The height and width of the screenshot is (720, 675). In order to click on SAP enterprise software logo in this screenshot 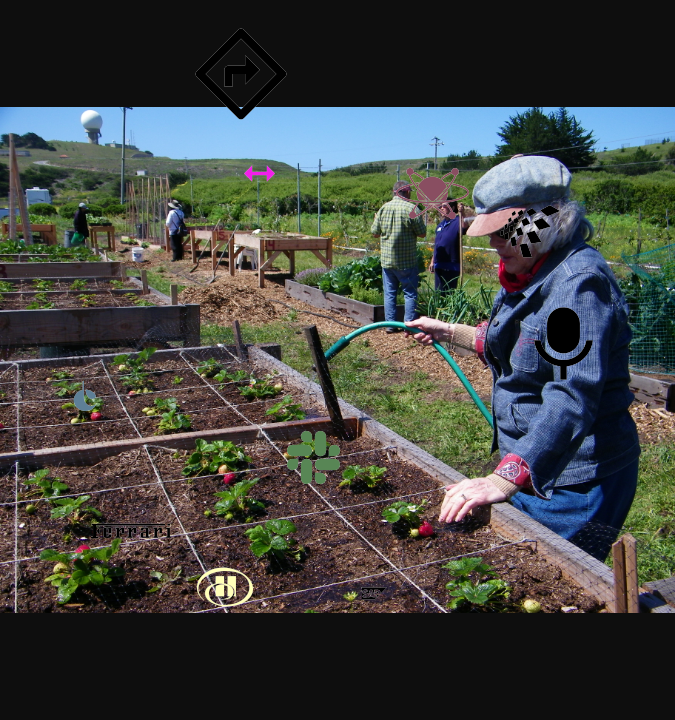, I will do `click(374, 593)`.